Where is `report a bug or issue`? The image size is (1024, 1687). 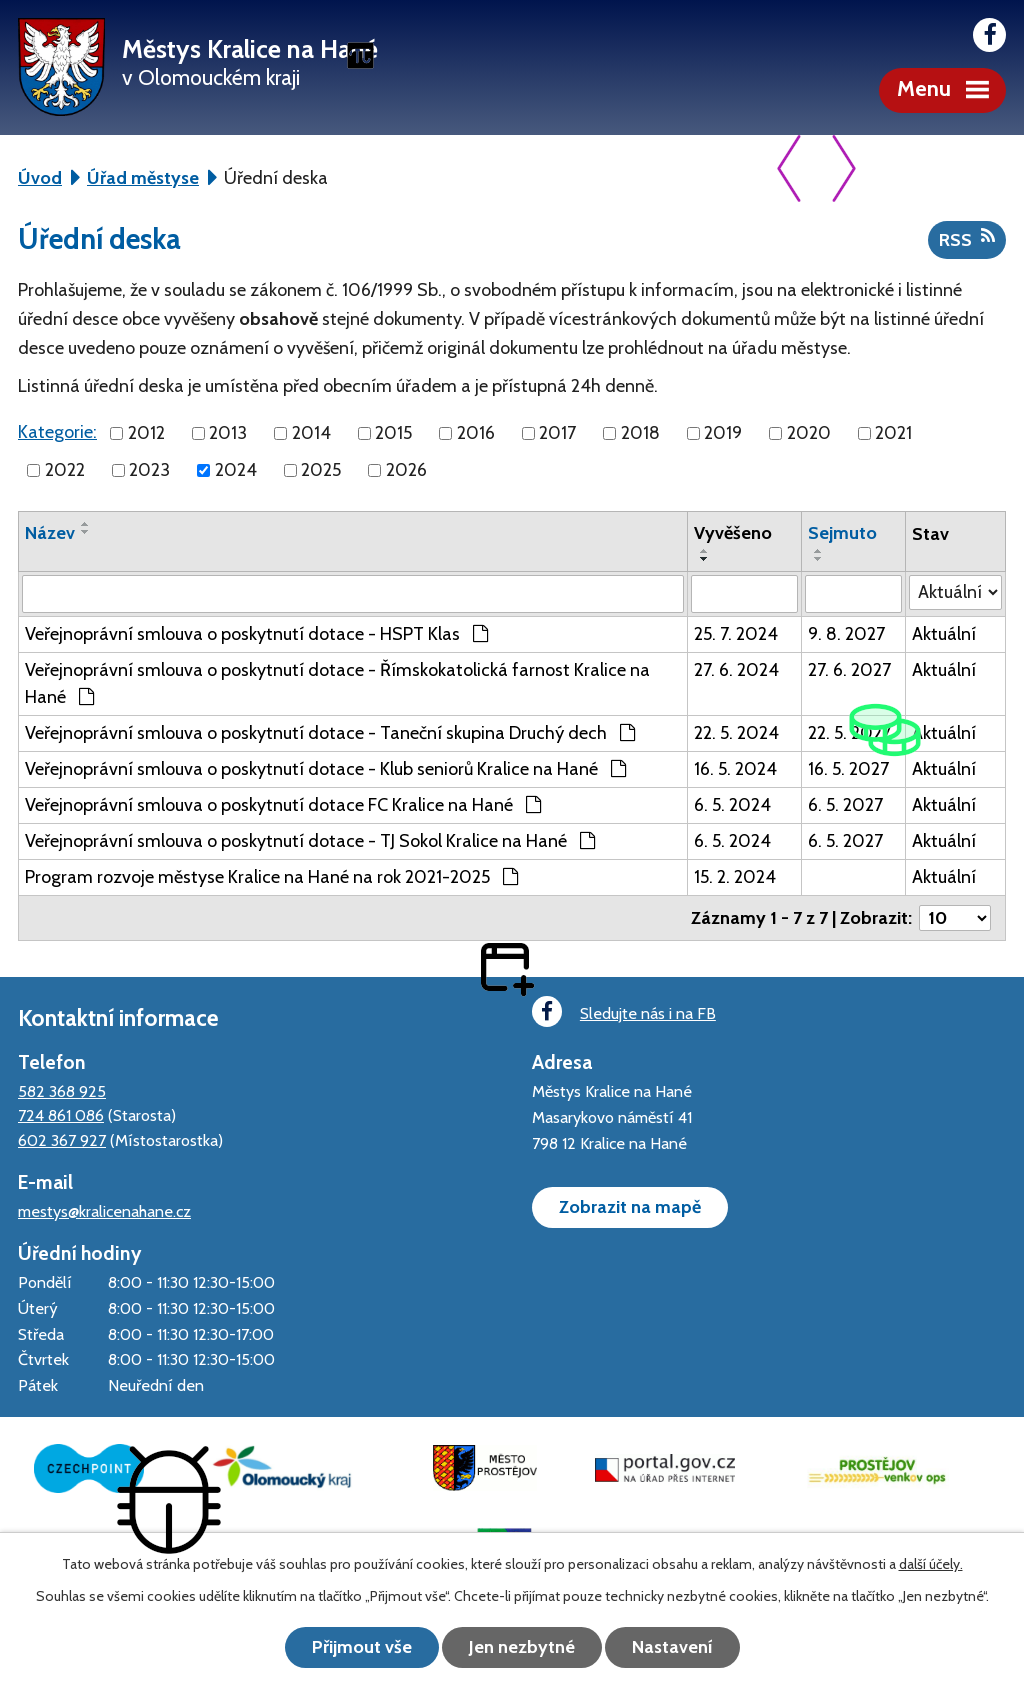 report a bug or issue is located at coordinates (169, 1498).